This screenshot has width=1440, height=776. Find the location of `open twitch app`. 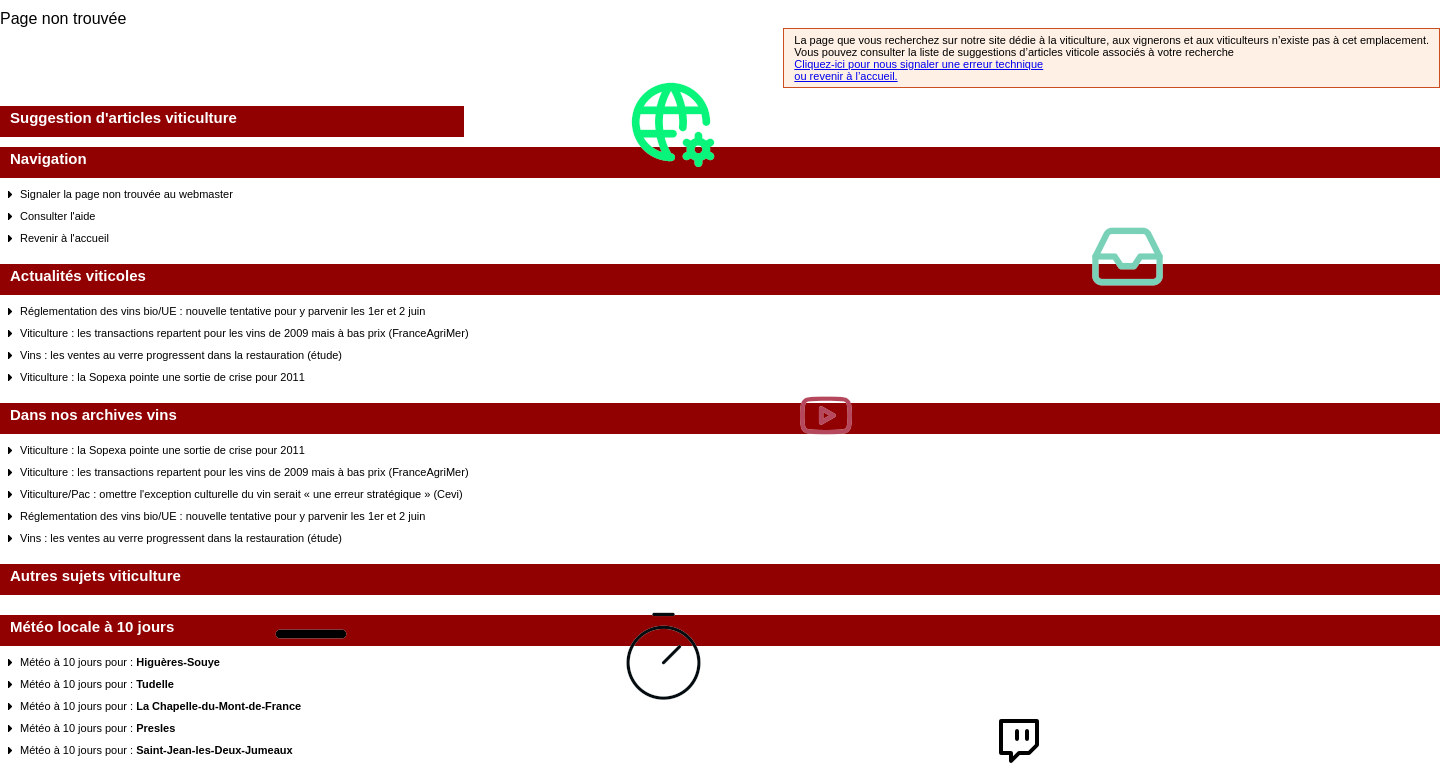

open twitch app is located at coordinates (1019, 741).